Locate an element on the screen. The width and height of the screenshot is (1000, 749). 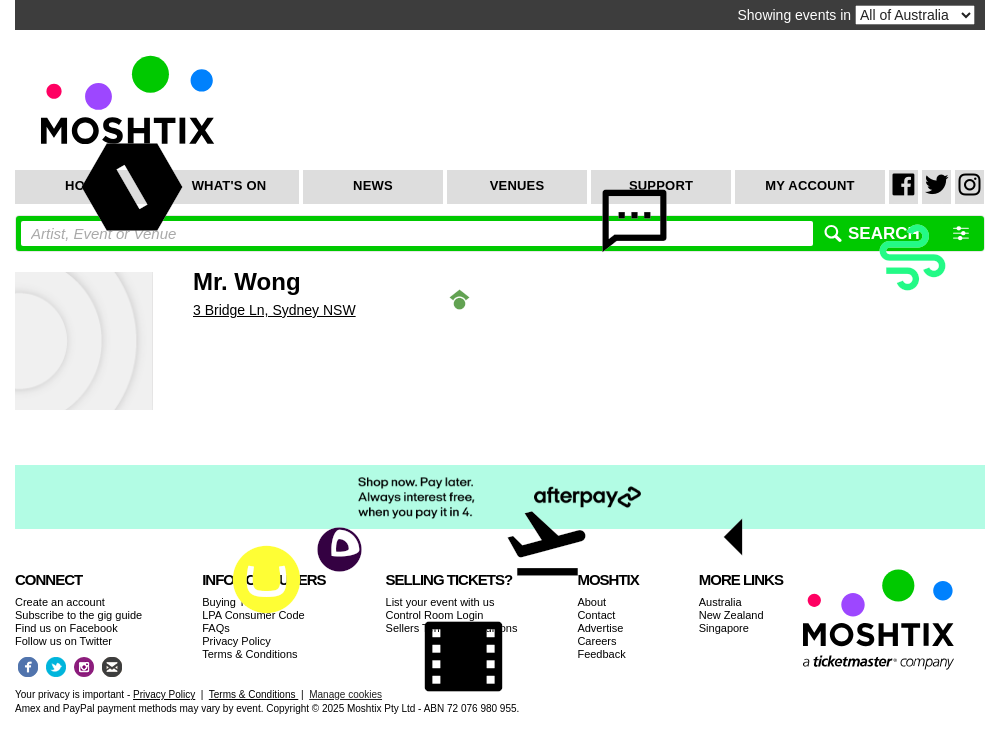
open system settings is located at coordinates (132, 187).